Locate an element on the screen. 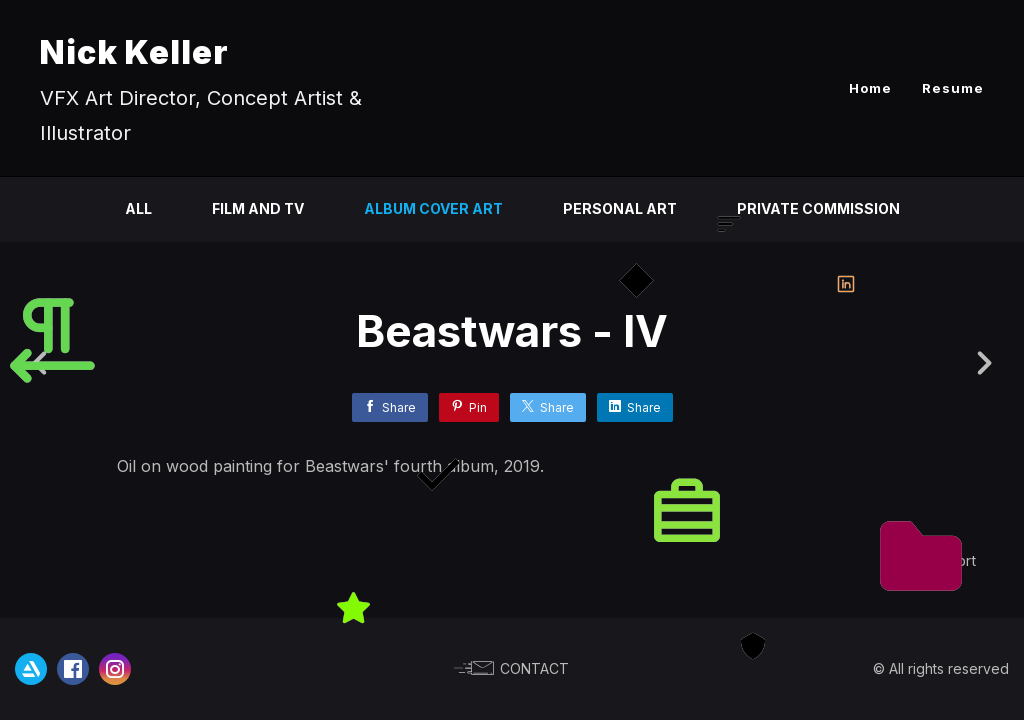 The image size is (1024, 720). access security settings is located at coordinates (753, 646).